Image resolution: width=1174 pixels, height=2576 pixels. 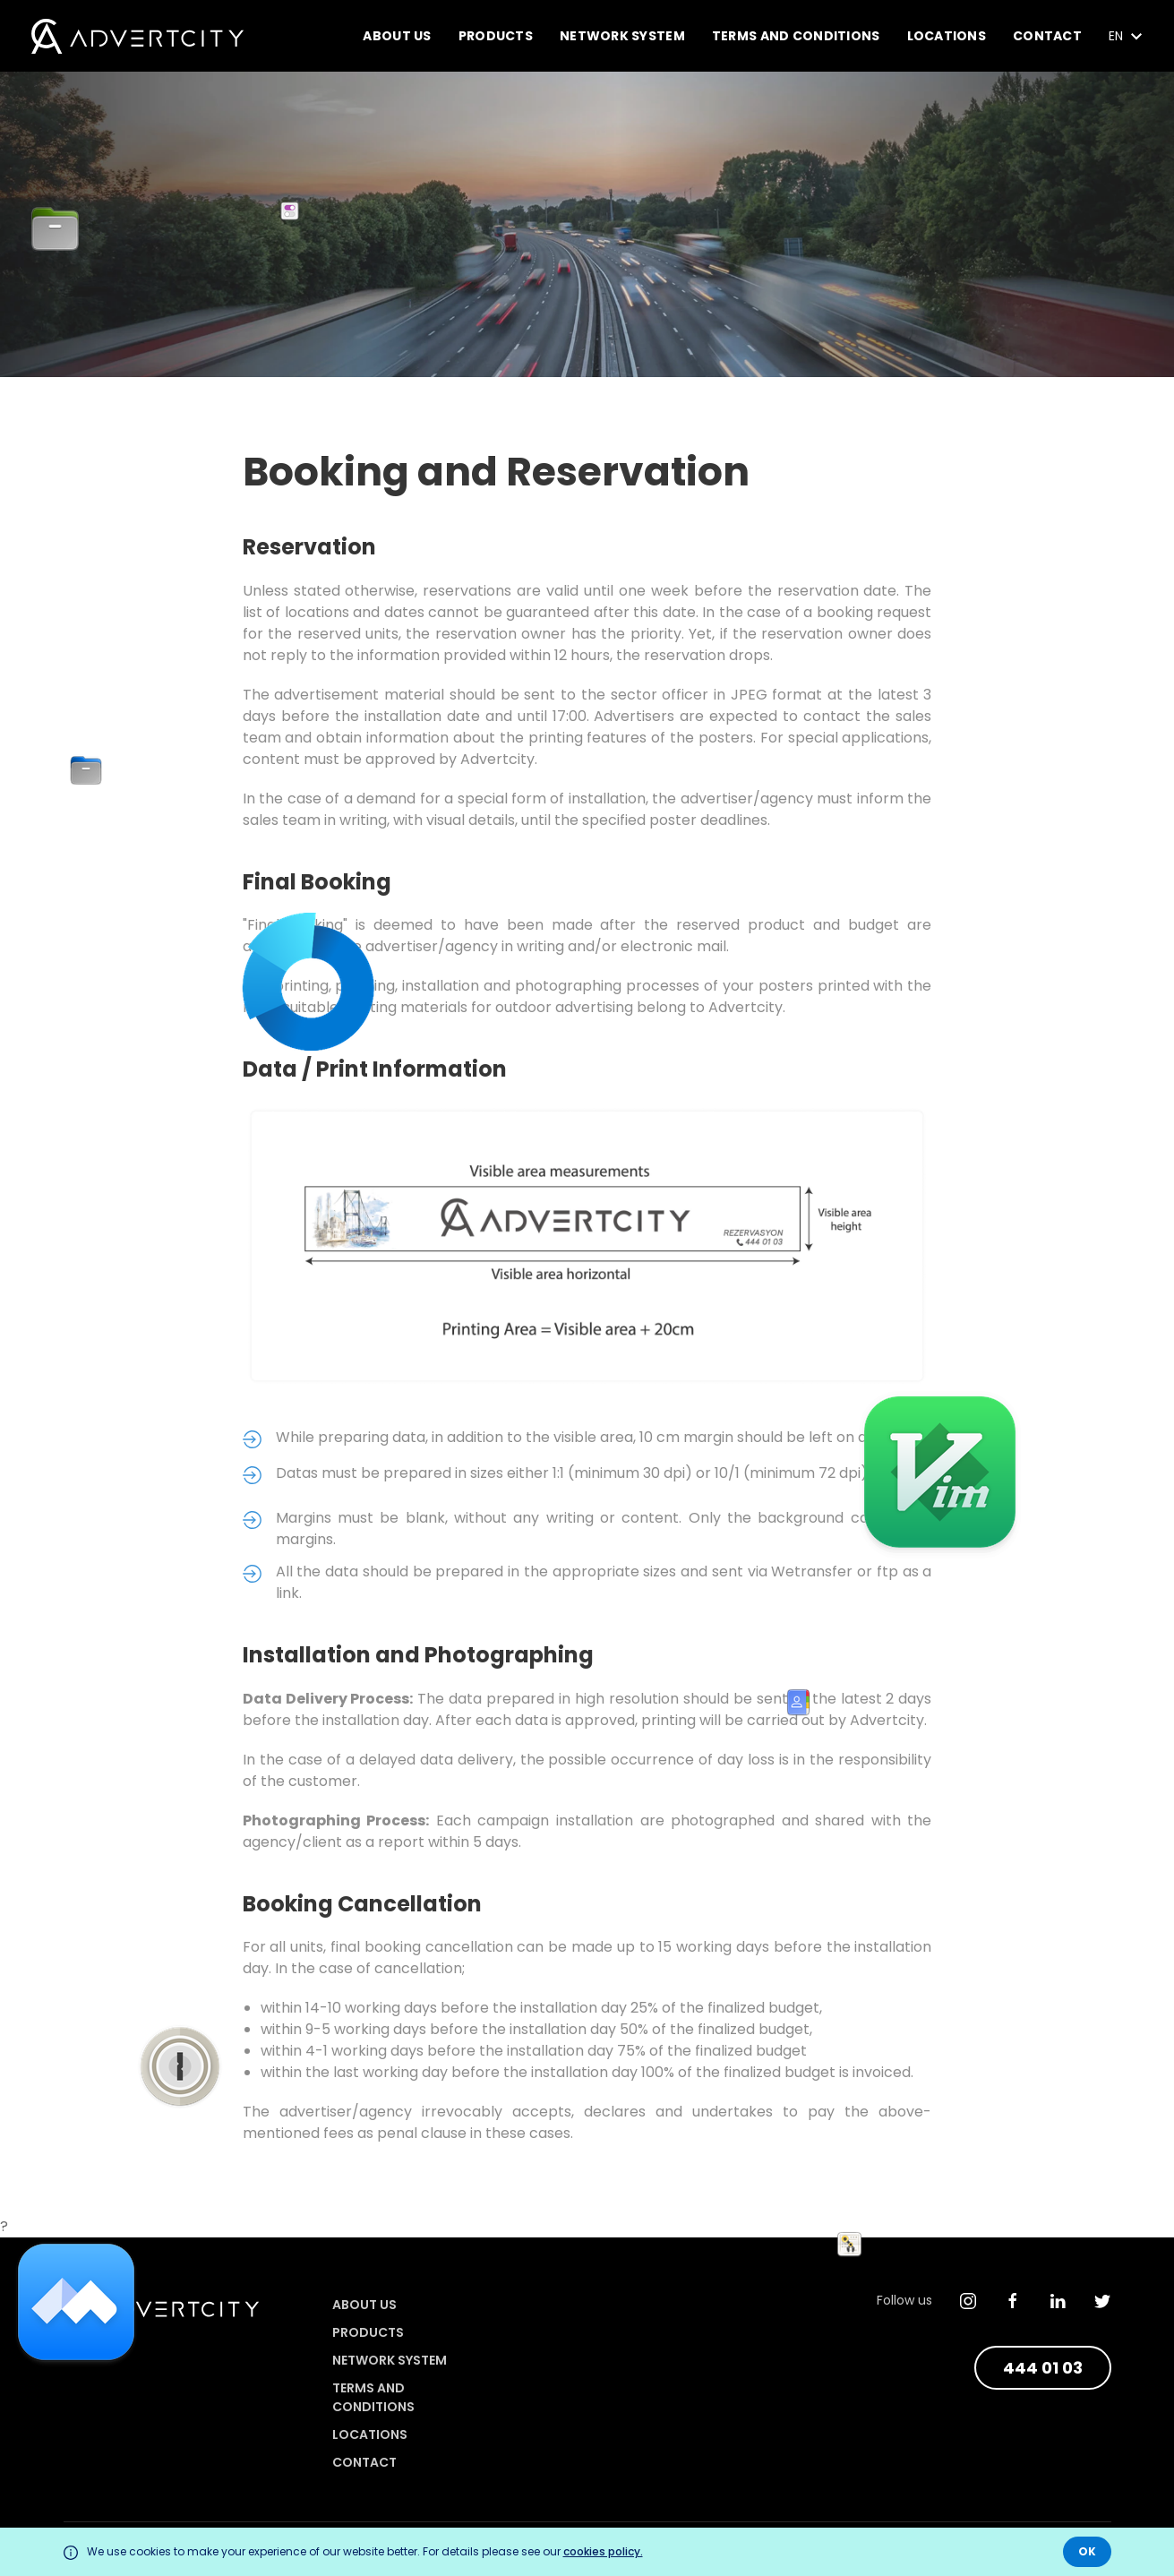 What do you see at coordinates (939, 1472) in the screenshot?
I see `open vim text editor` at bounding box center [939, 1472].